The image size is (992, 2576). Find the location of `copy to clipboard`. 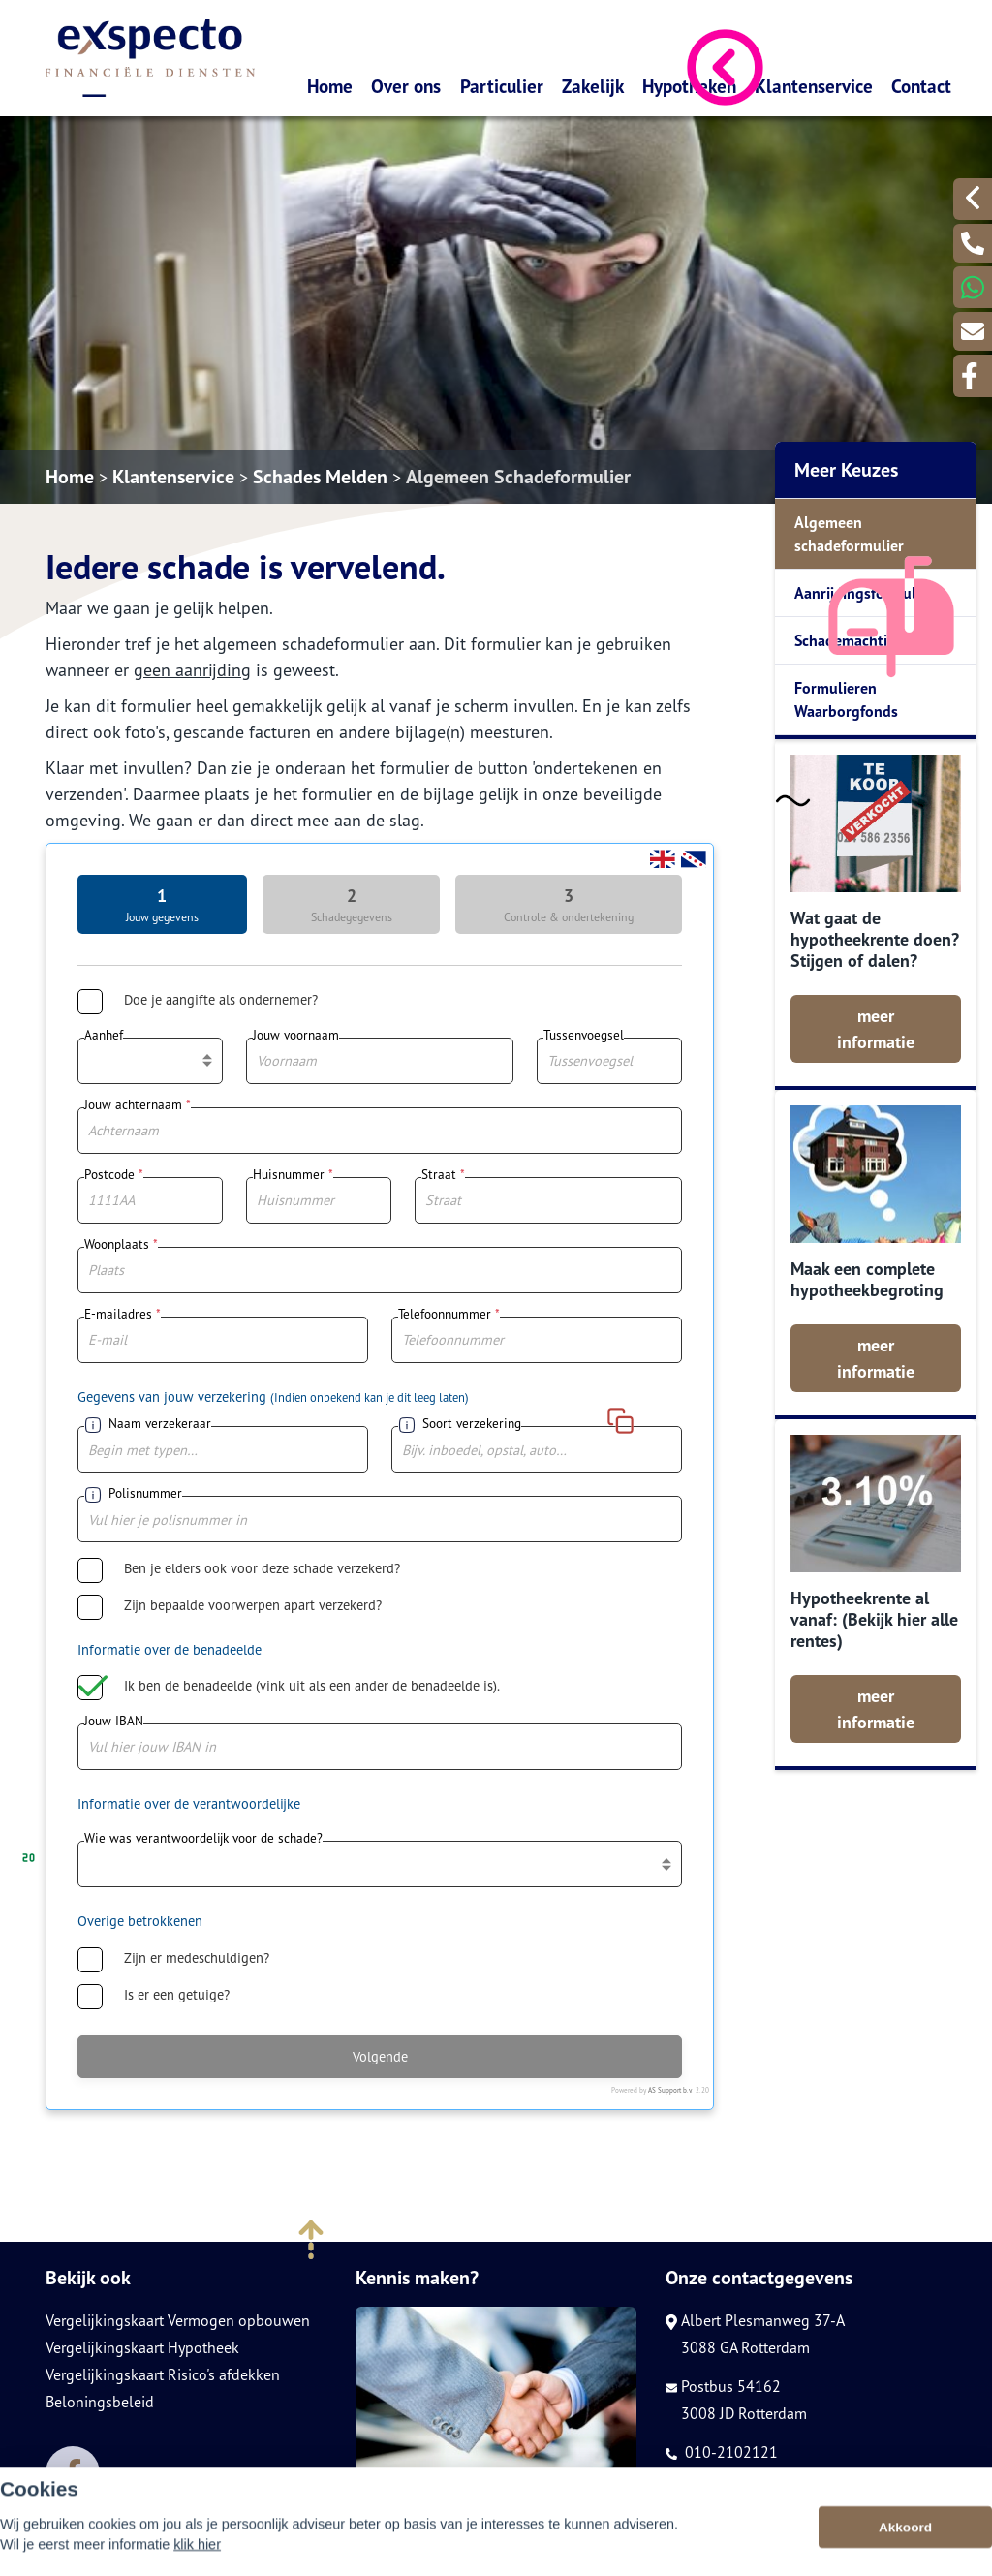

copy to clipboard is located at coordinates (620, 1420).